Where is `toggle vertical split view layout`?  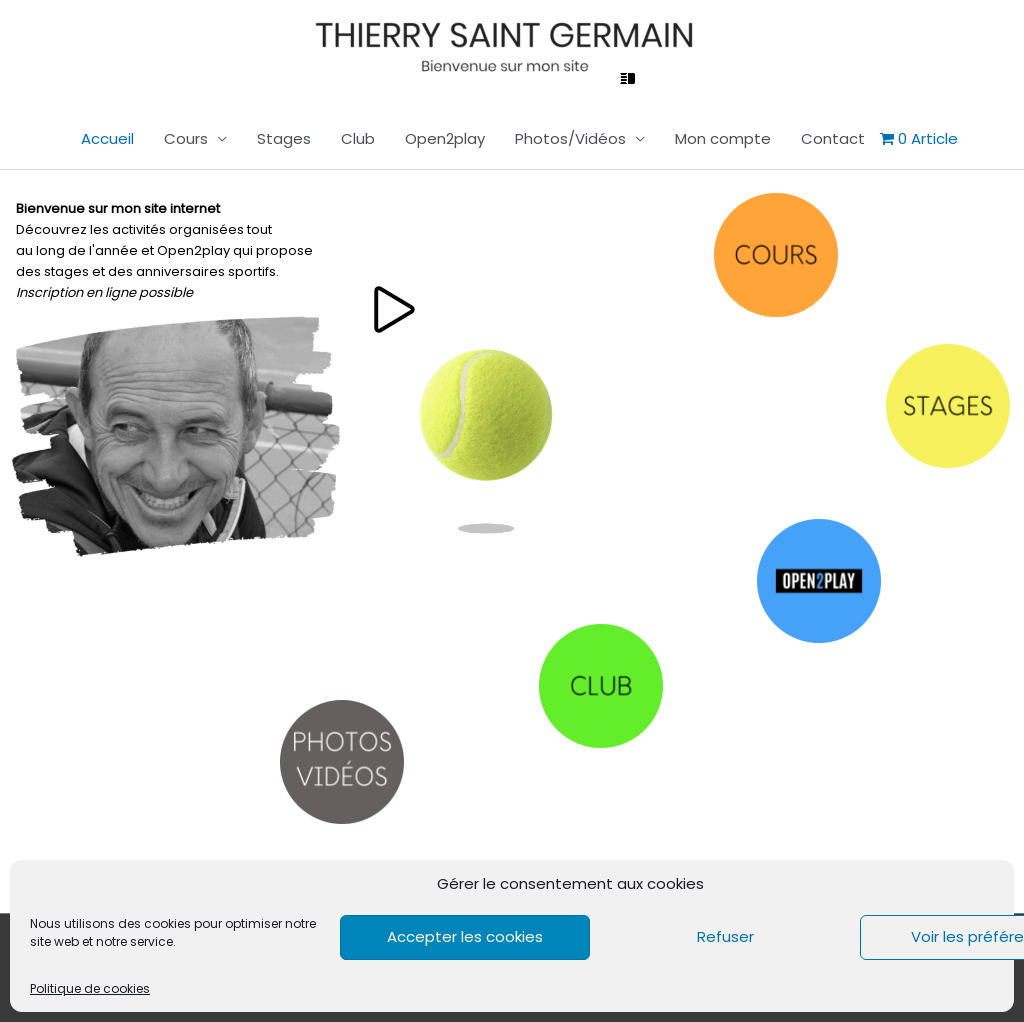 toggle vertical split view layout is located at coordinates (627, 78).